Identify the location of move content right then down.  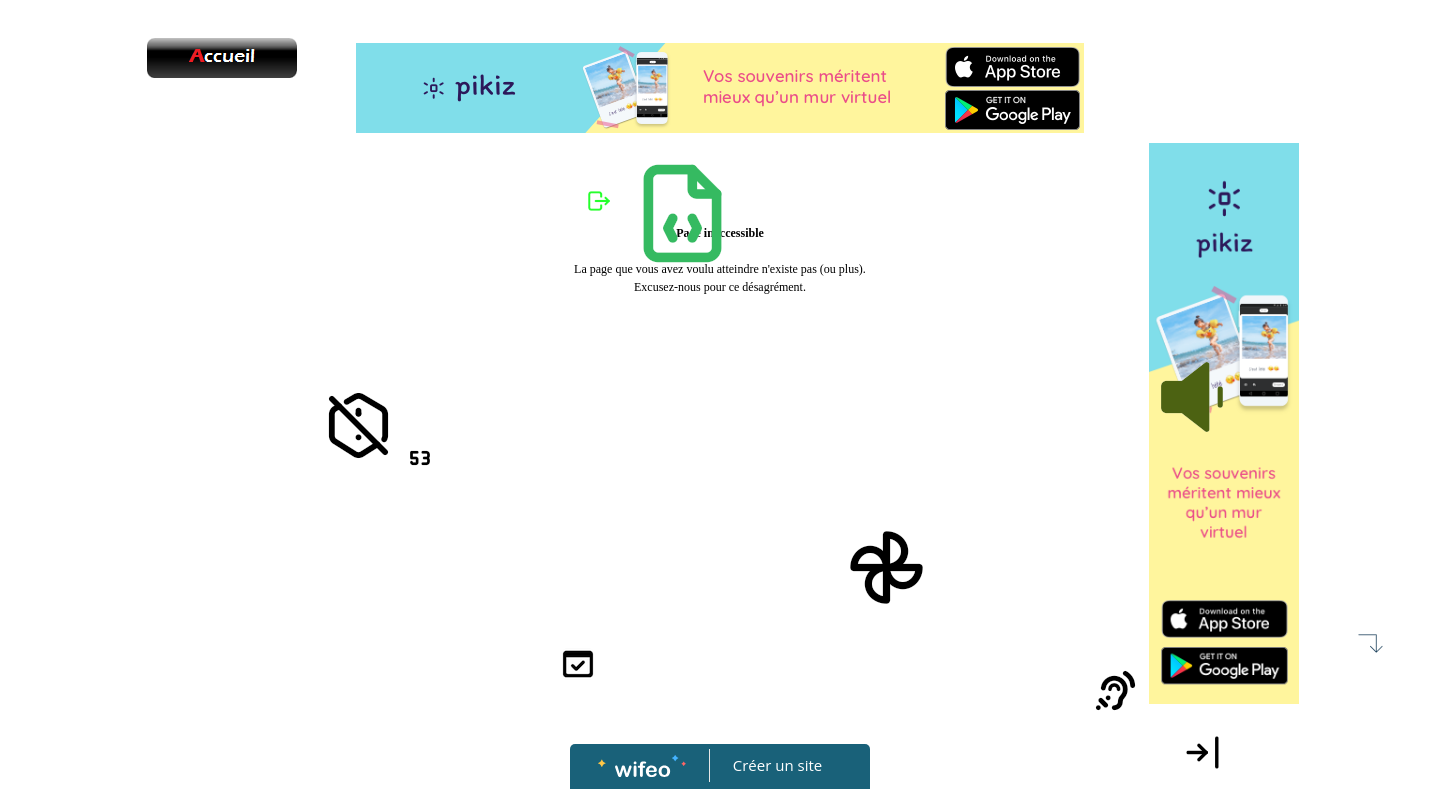
(1370, 642).